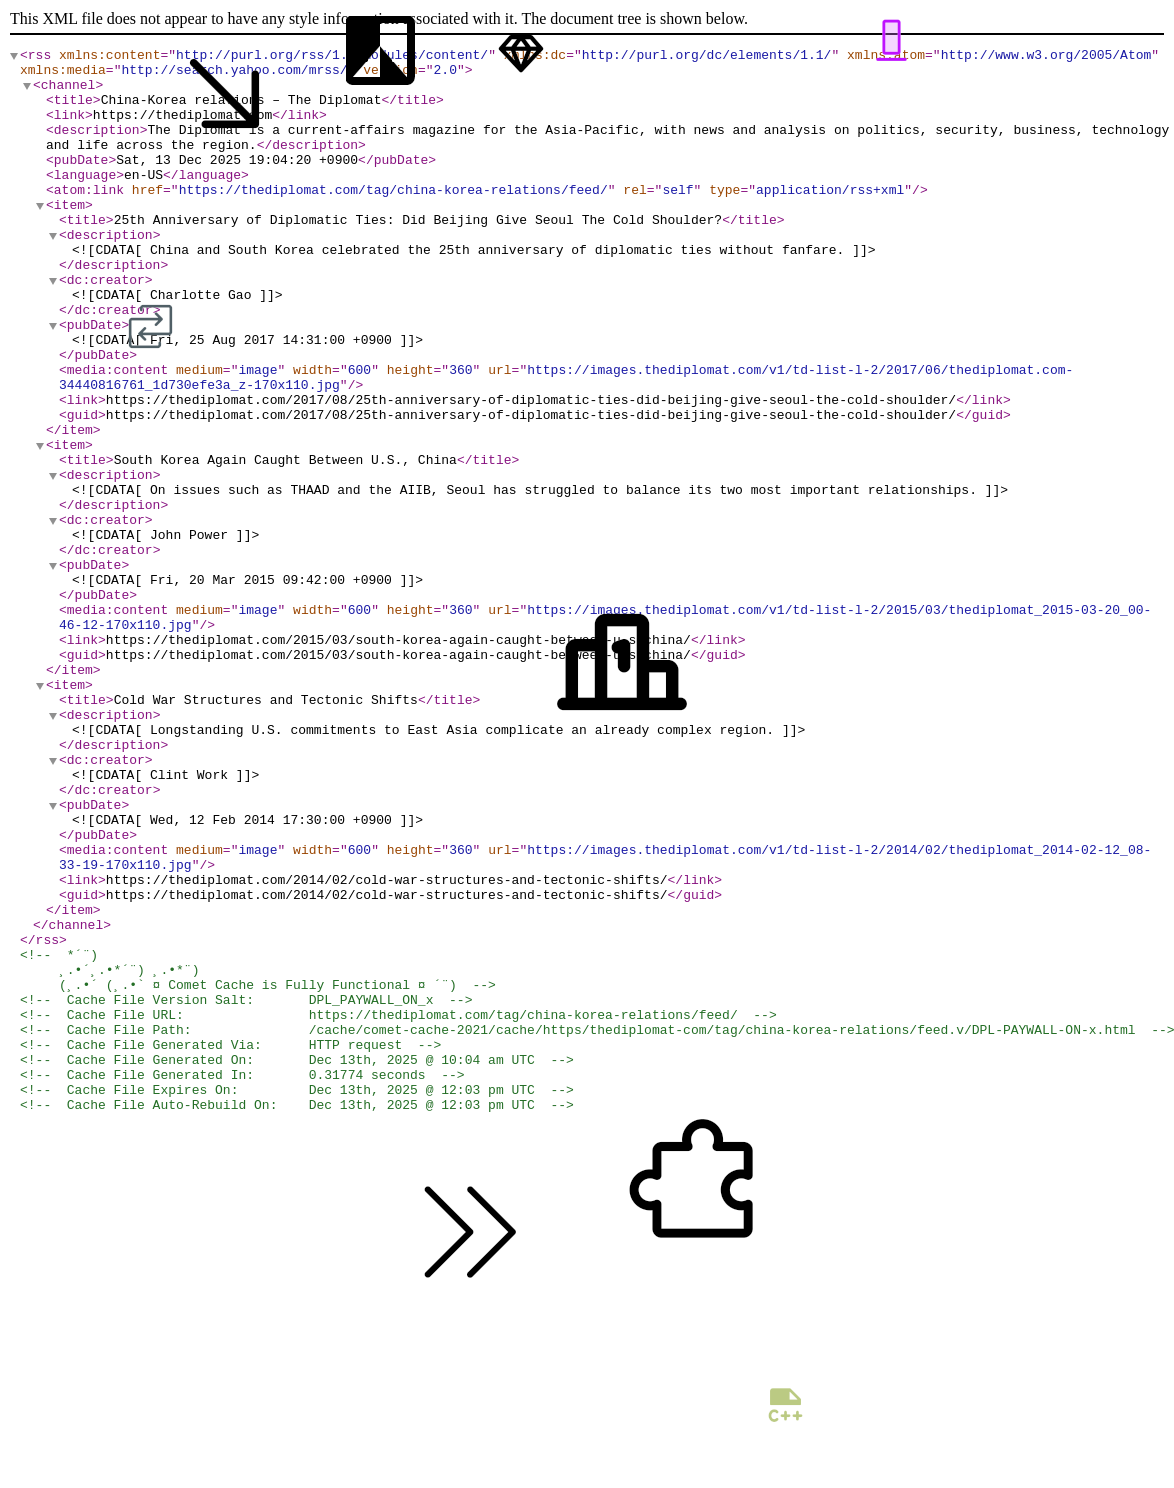  I want to click on swap or exchange items, so click(150, 326).